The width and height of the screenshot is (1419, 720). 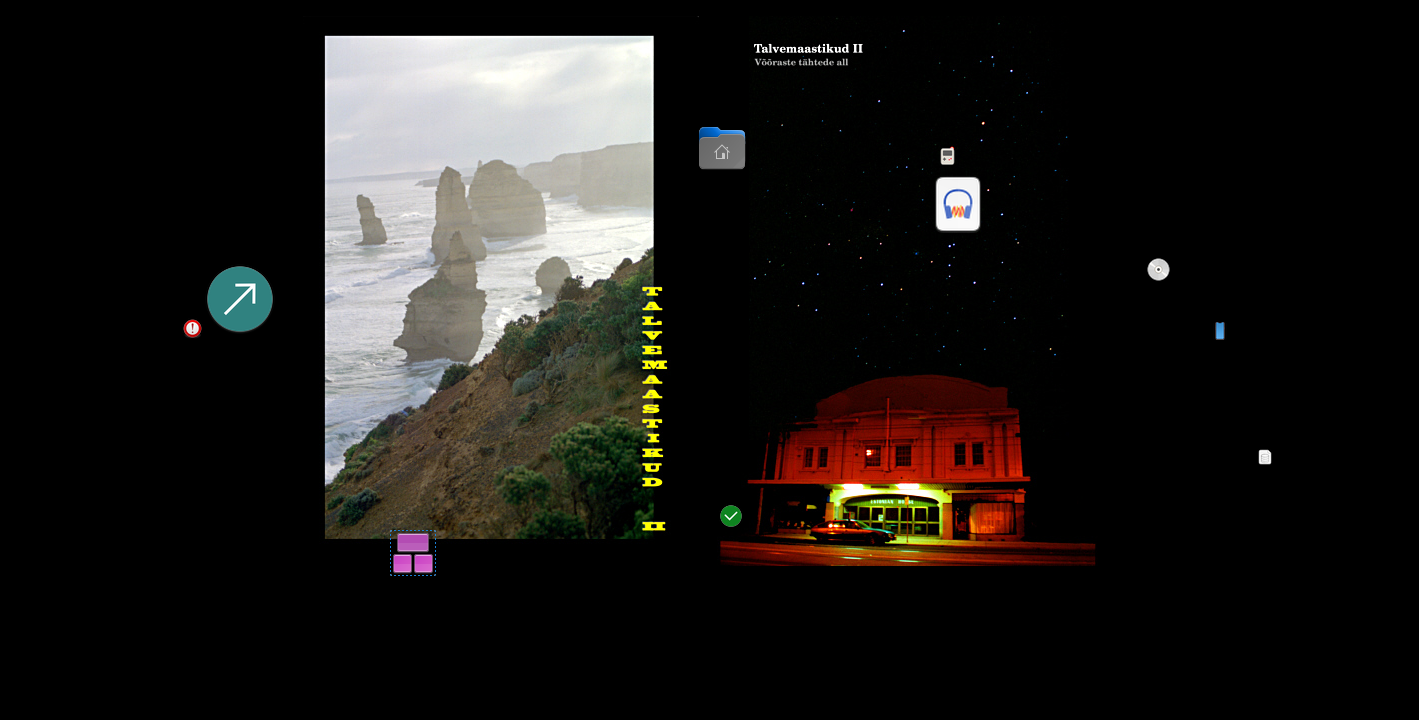 I want to click on access your home folder, so click(x=722, y=148).